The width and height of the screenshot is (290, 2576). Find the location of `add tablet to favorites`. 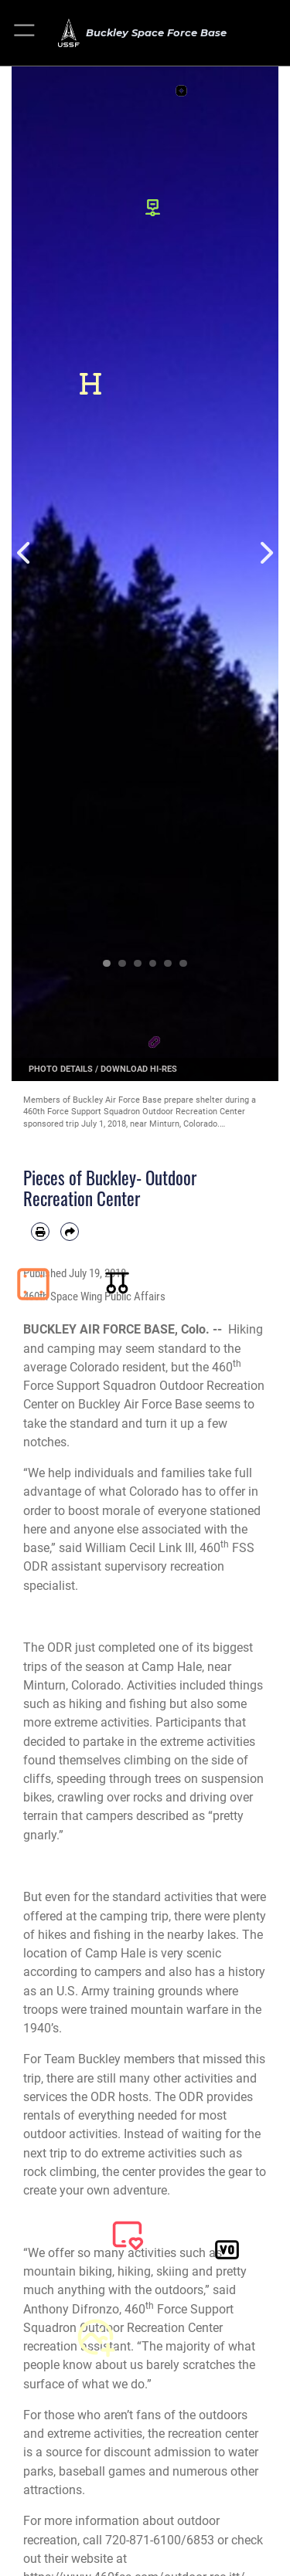

add tablet to favorites is located at coordinates (127, 2234).